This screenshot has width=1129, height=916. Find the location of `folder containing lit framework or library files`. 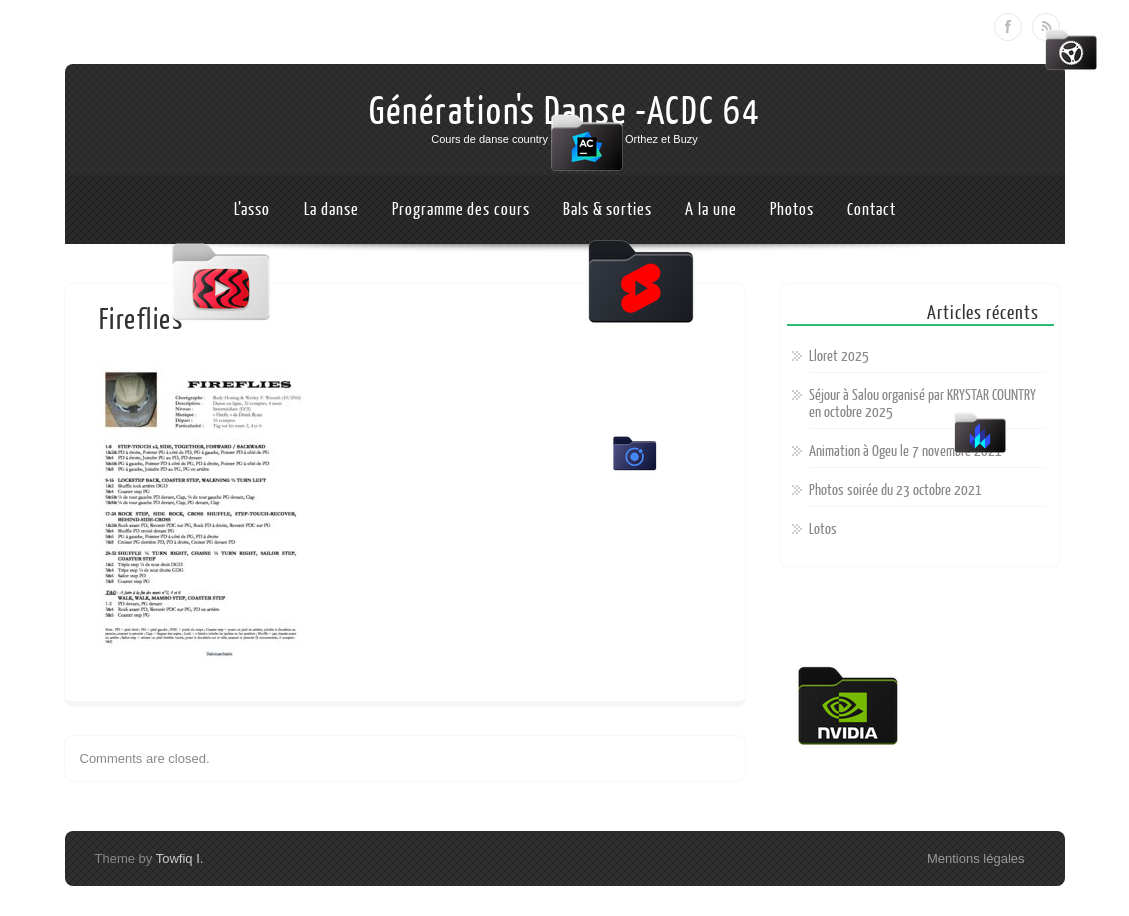

folder containing lit framework or library files is located at coordinates (980, 434).